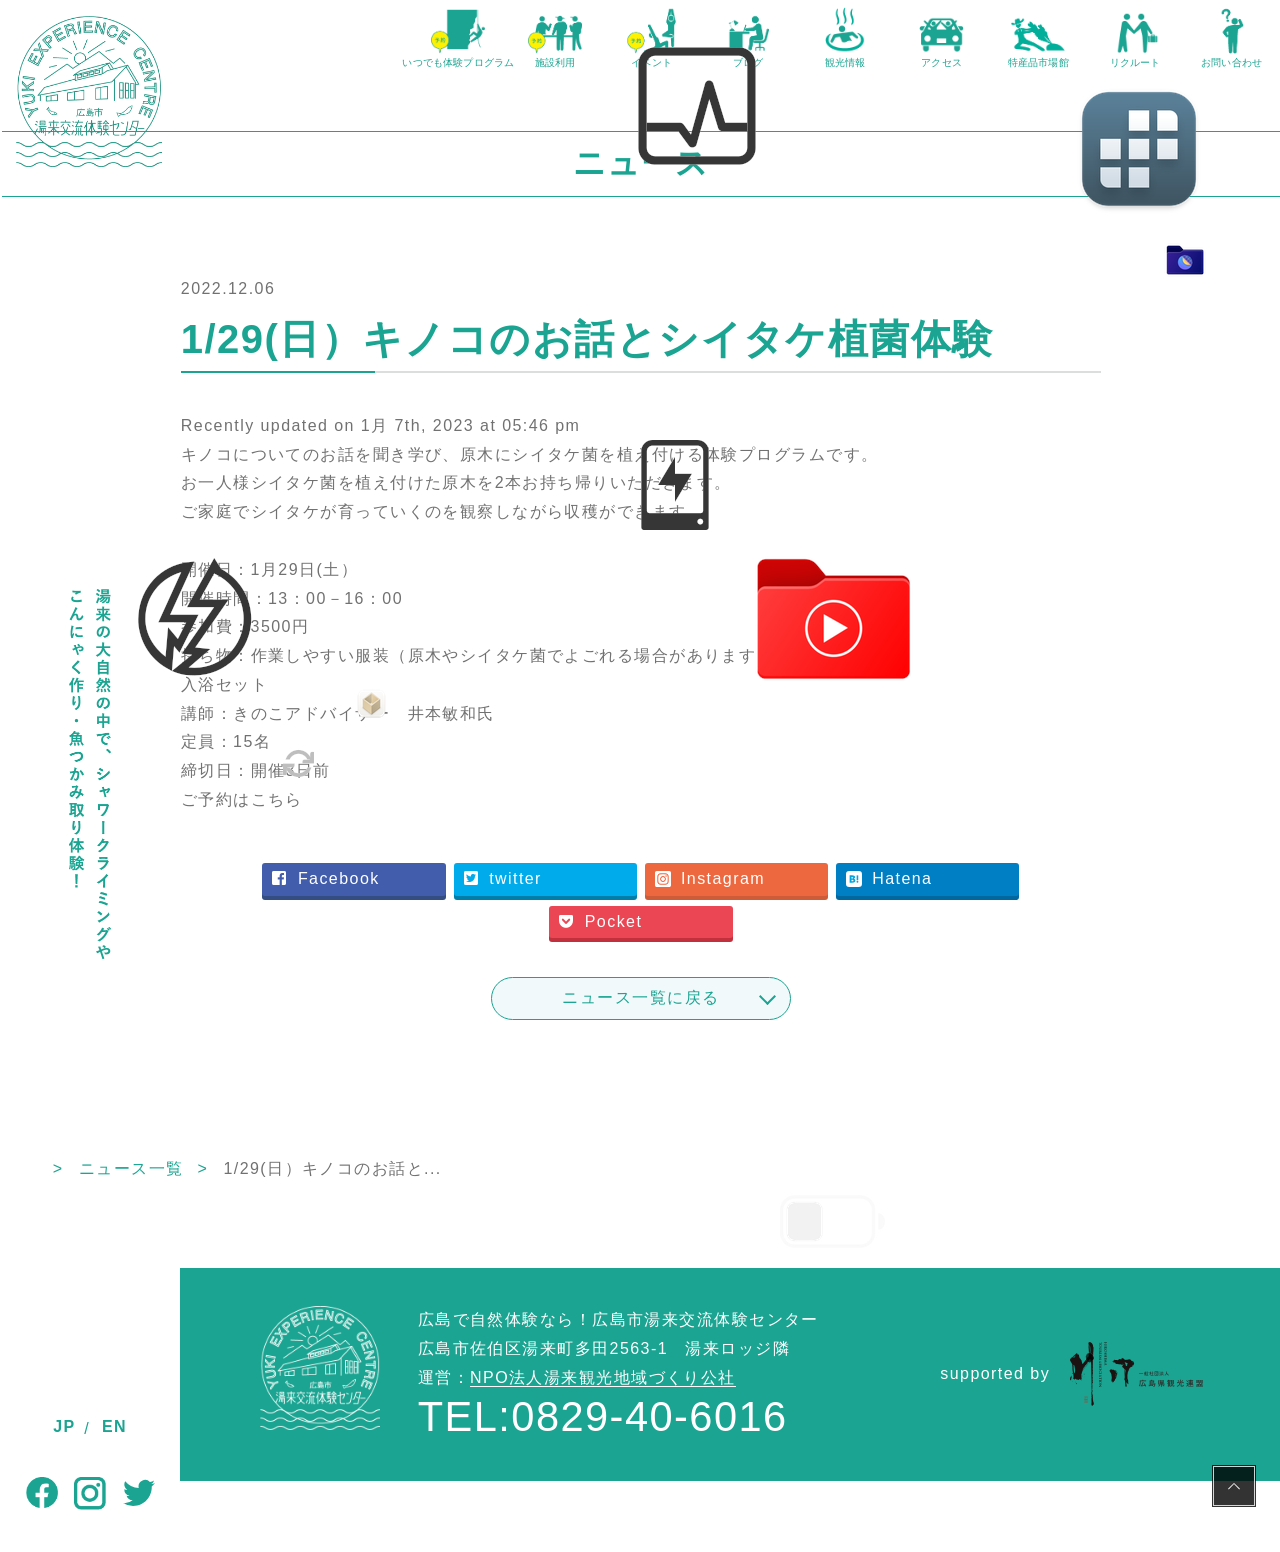  I want to click on open wondershare pixcut project folder, so click(1185, 261).